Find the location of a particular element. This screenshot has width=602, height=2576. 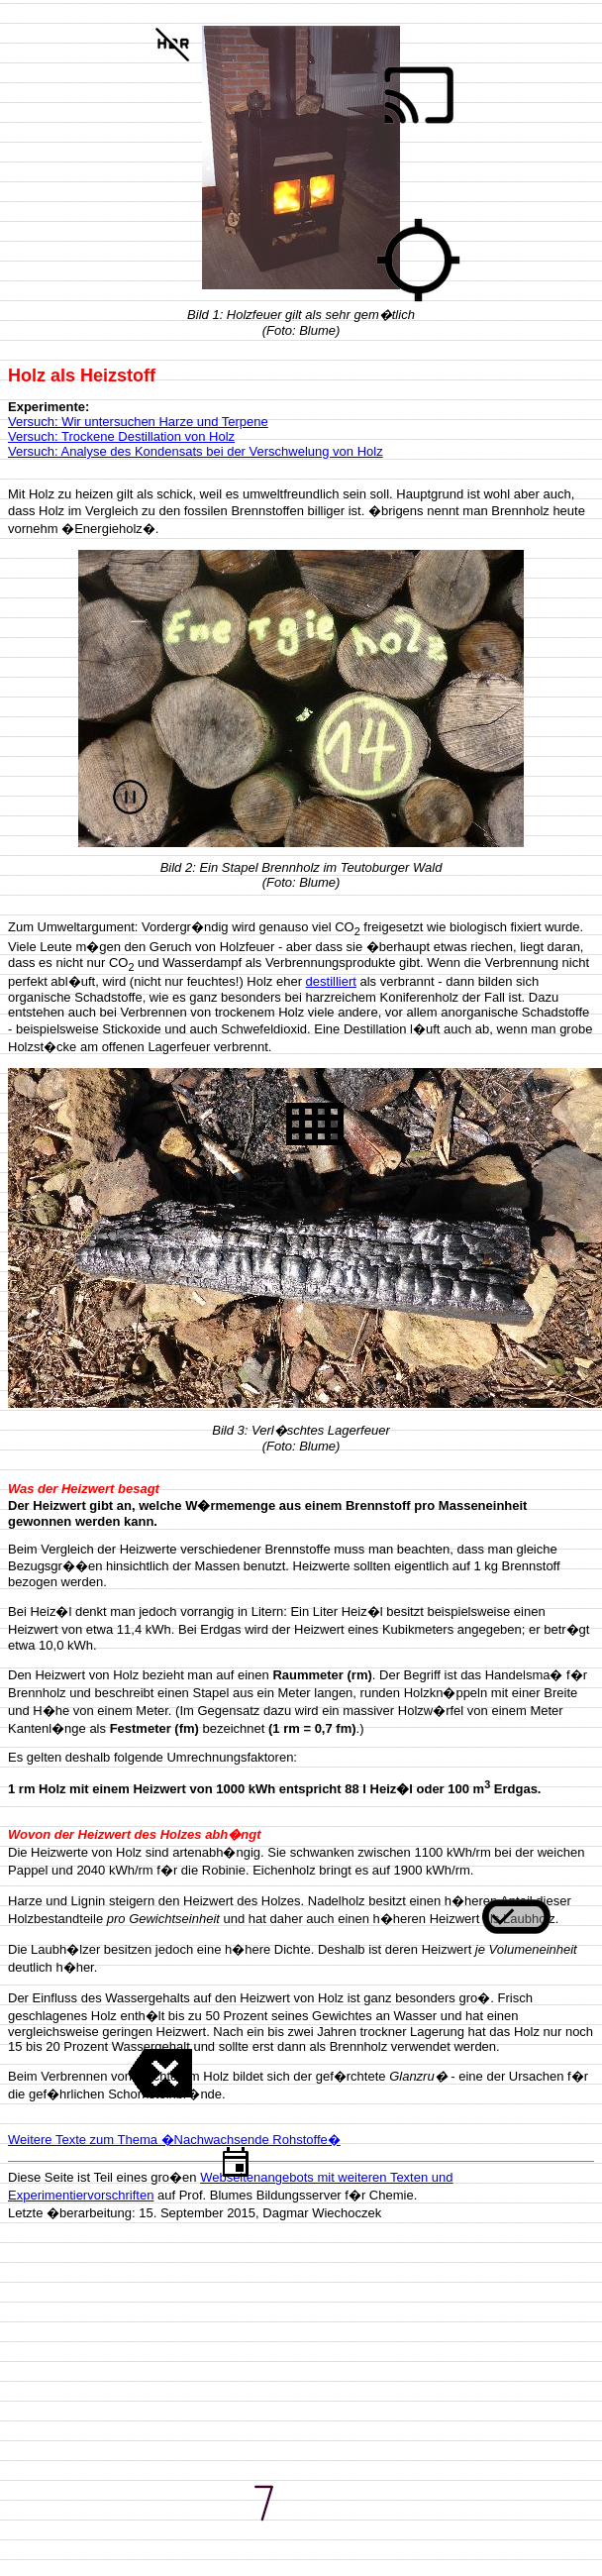

indicates the number seven in a list or sequence is located at coordinates (263, 2503).